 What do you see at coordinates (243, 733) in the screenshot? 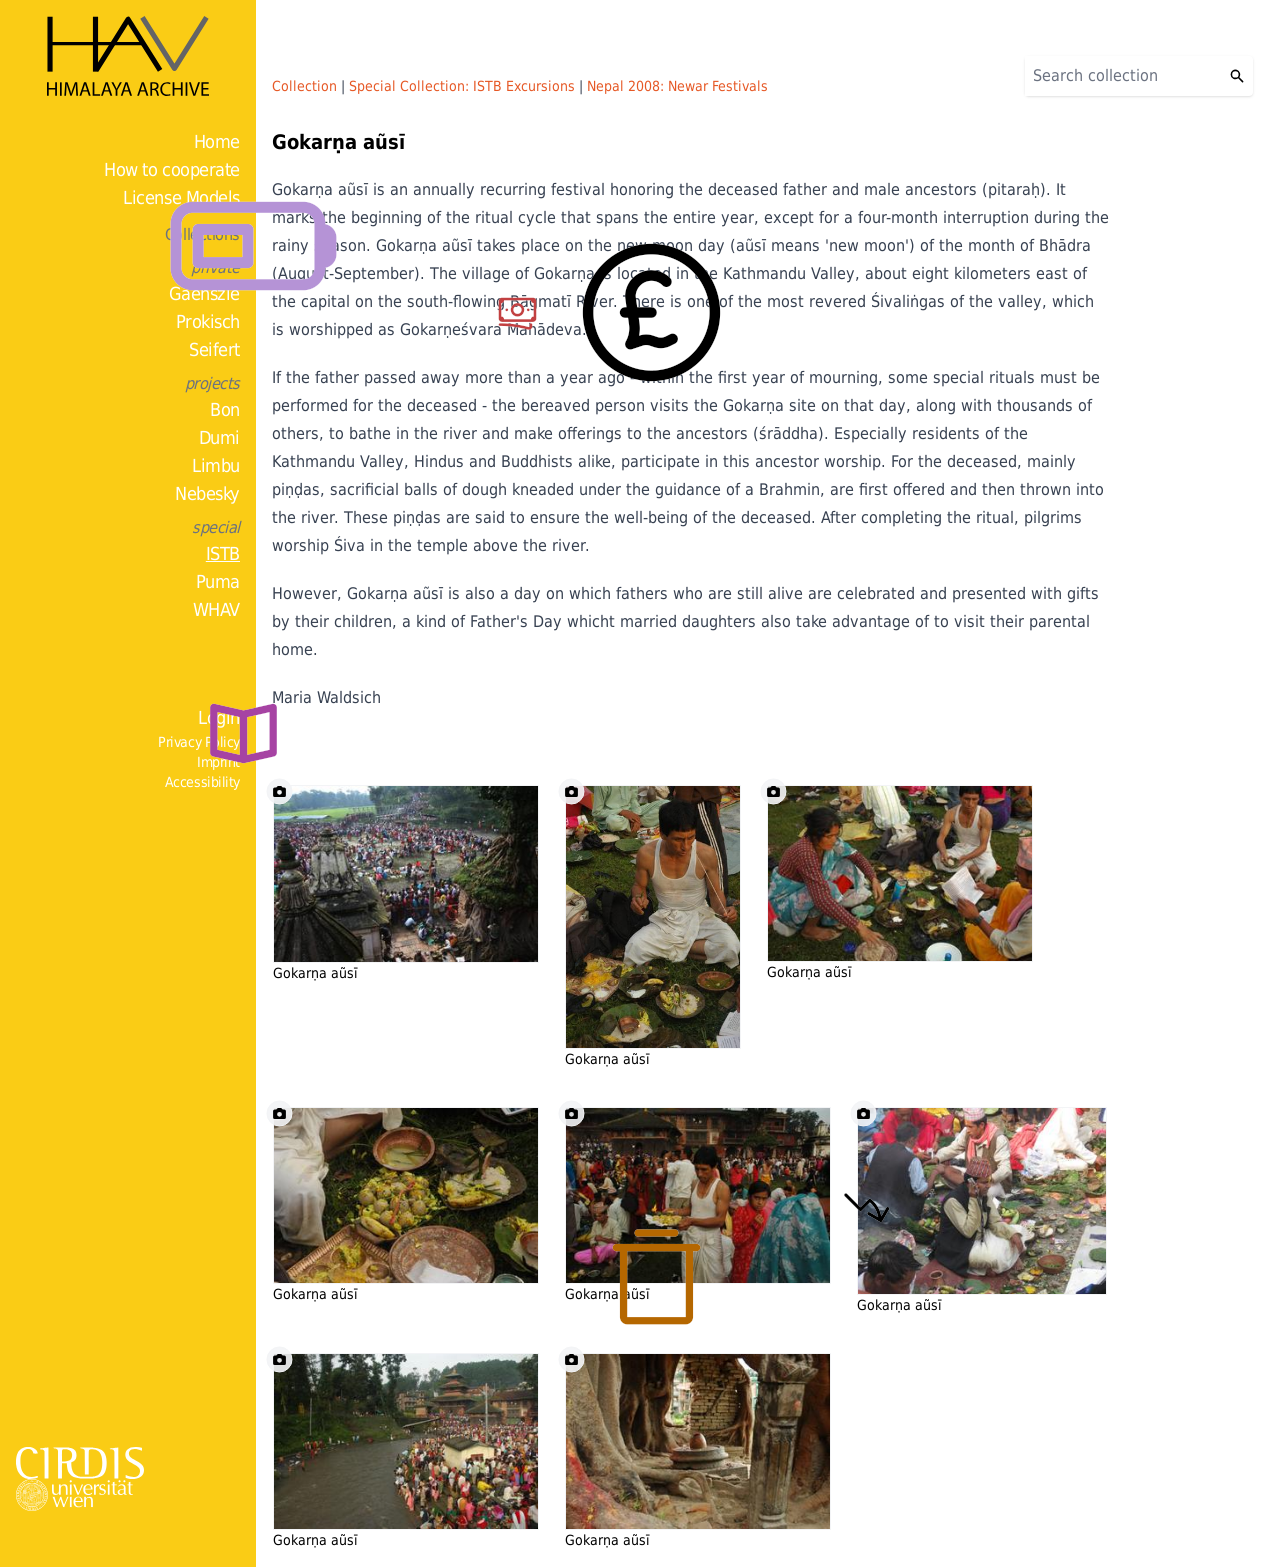
I see `open reading mode or e-book reader` at bounding box center [243, 733].